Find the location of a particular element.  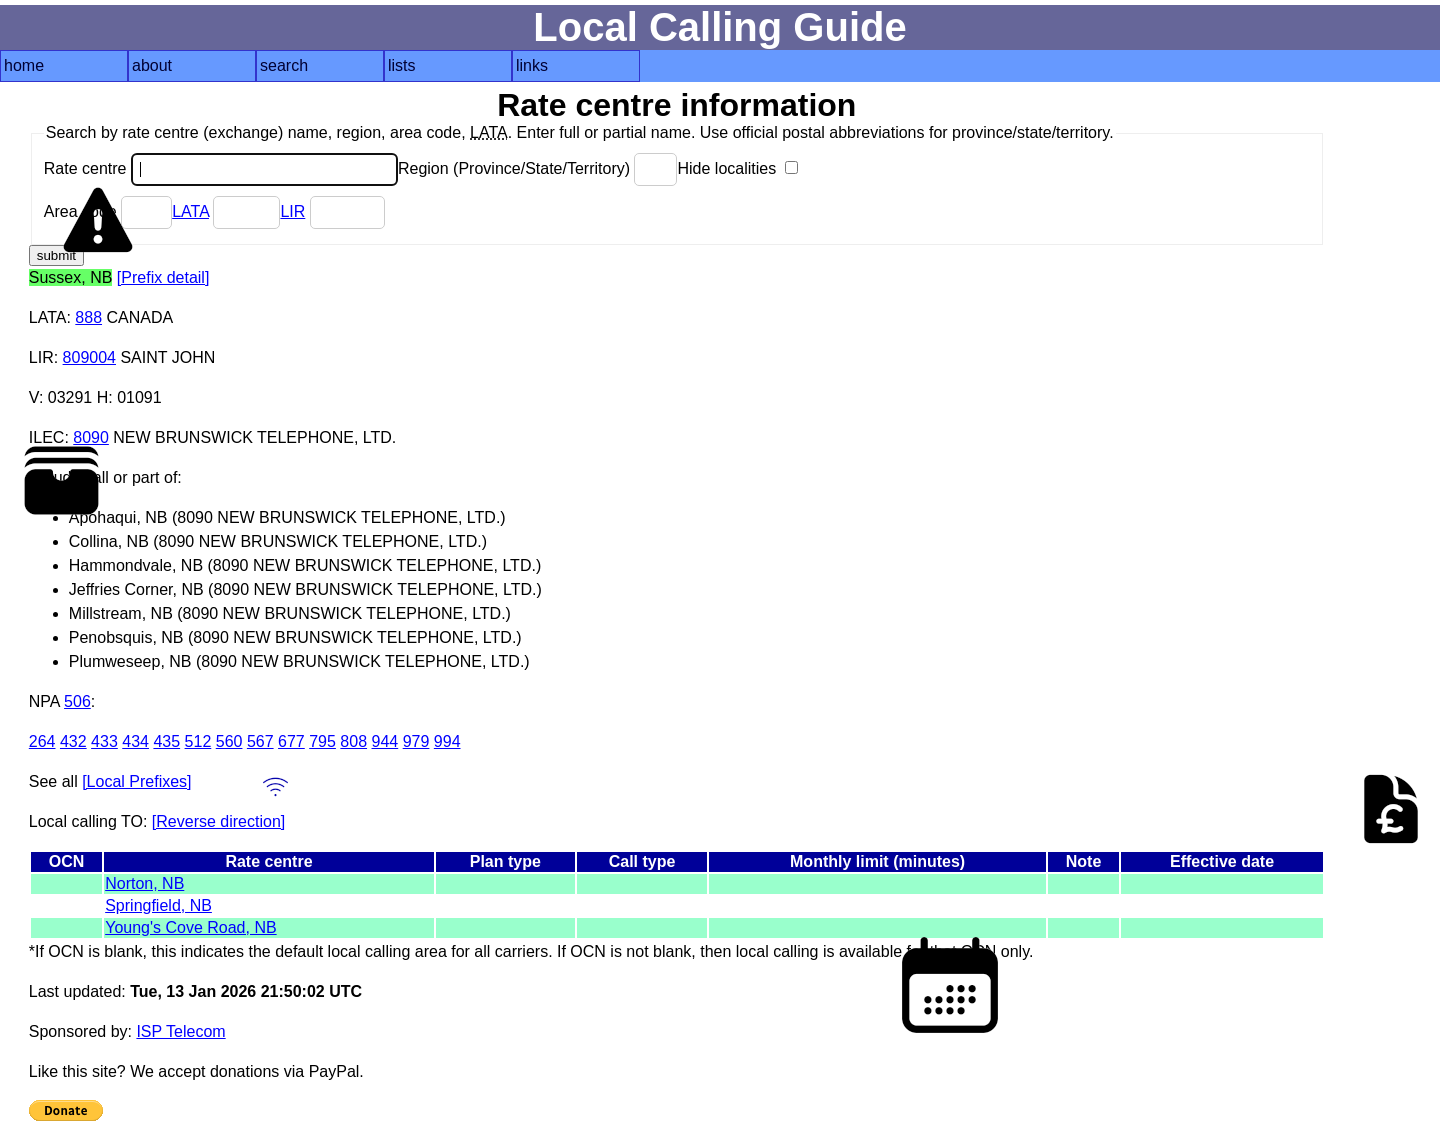

indicates a warning or caution state is located at coordinates (98, 222).